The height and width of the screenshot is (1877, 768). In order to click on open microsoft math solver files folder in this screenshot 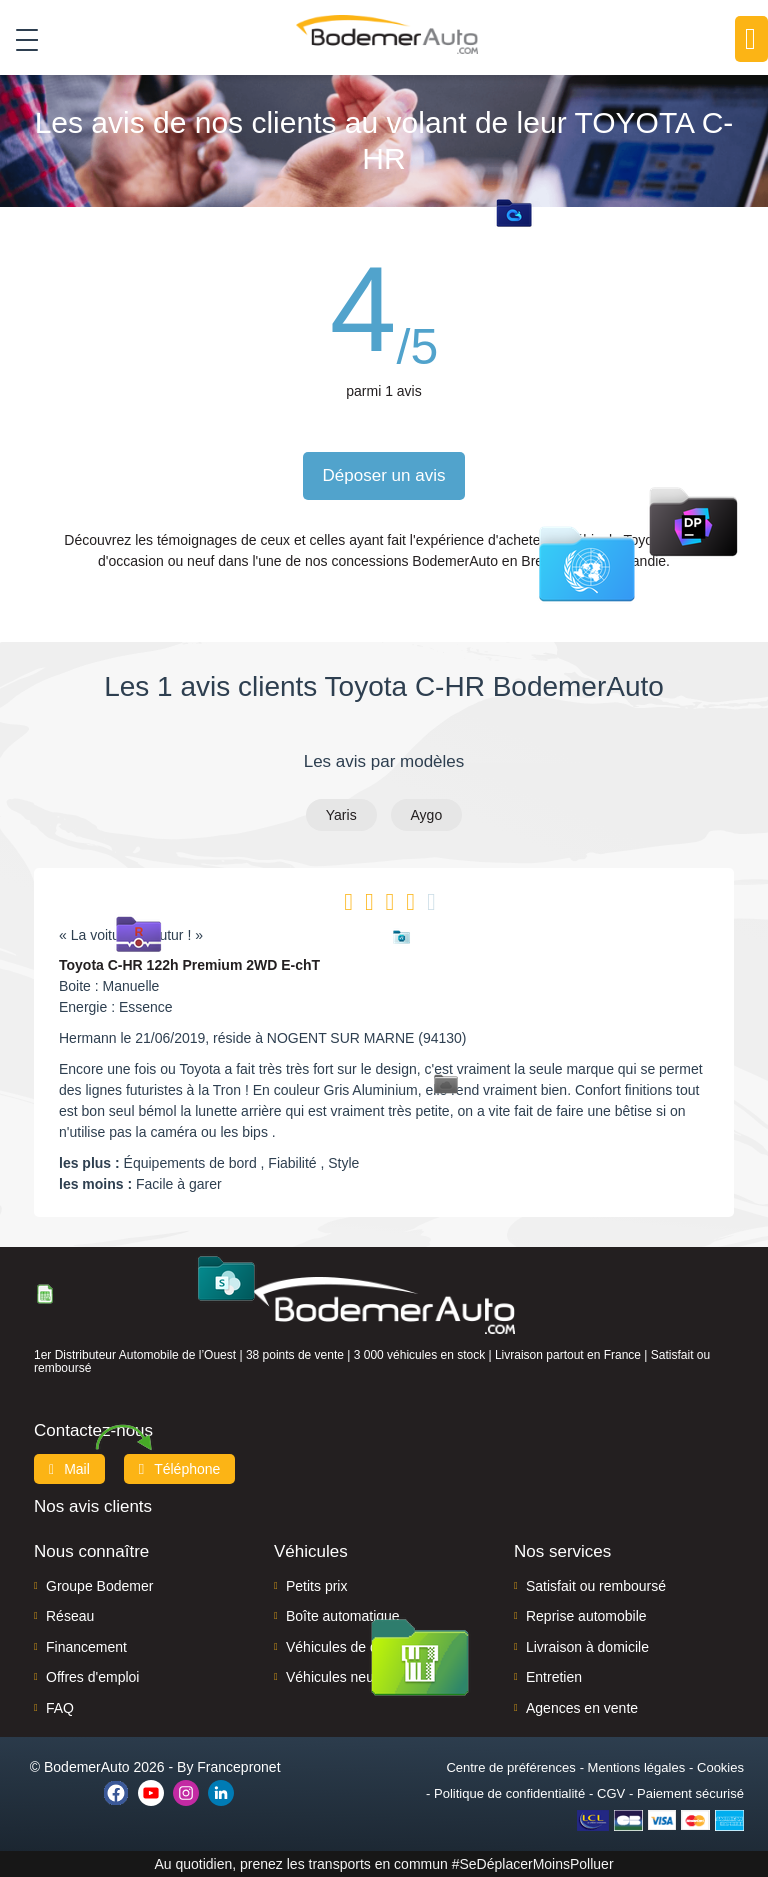, I will do `click(401, 937)`.